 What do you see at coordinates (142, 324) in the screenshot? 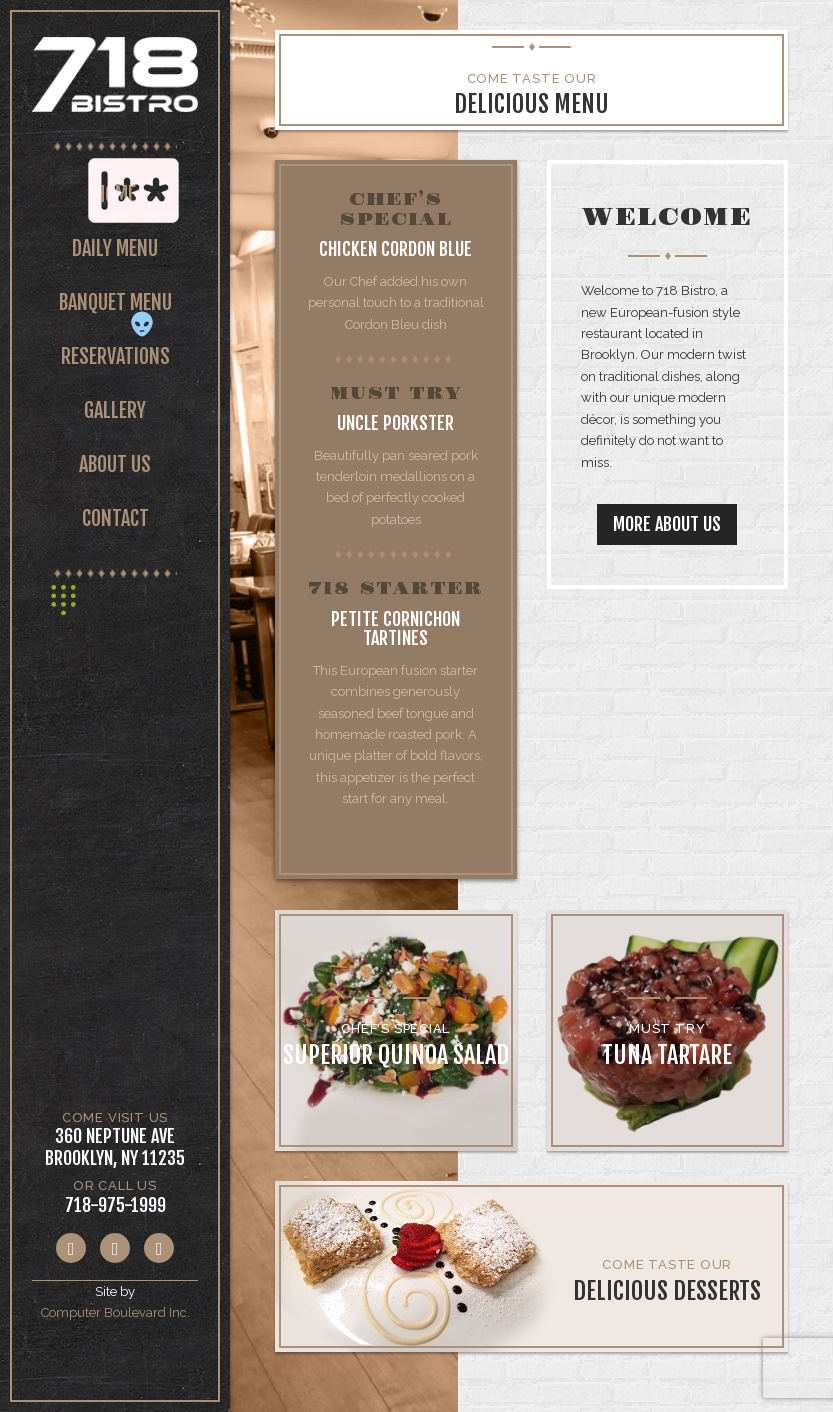
I see `indicates extraterrestrial or sci-fi themed content` at bounding box center [142, 324].